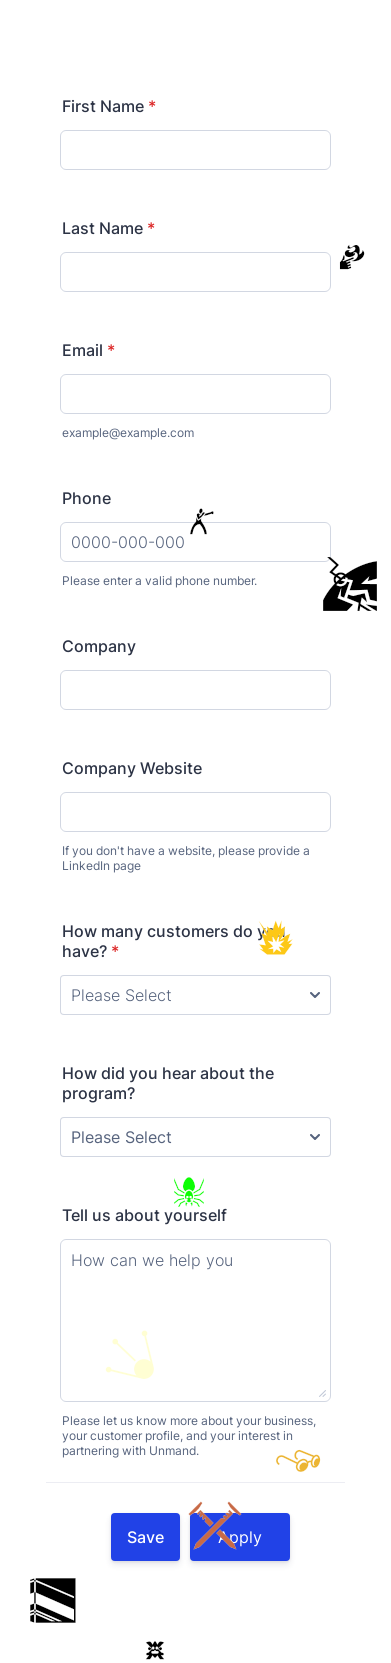  I want to click on activate a lightning-based attack or ability, so click(350, 584).